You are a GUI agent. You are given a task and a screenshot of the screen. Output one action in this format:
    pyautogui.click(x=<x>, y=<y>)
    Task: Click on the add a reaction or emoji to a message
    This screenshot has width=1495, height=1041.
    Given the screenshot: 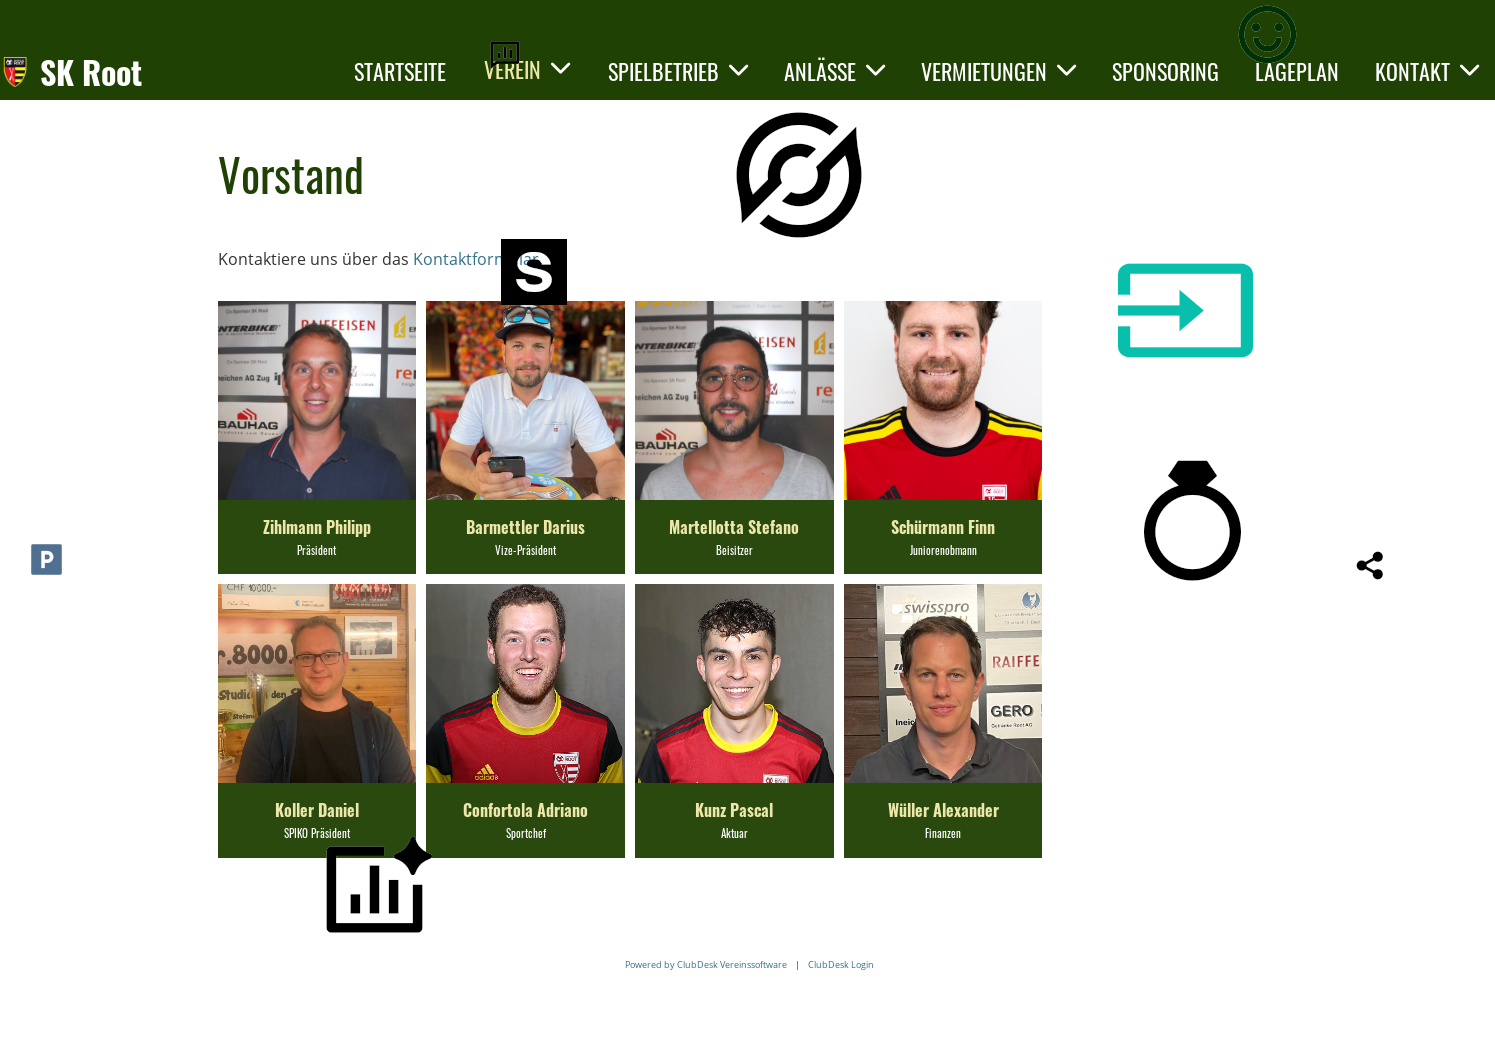 What is the action you would take?
    pyautogui.click(x=1267, y=34)
    